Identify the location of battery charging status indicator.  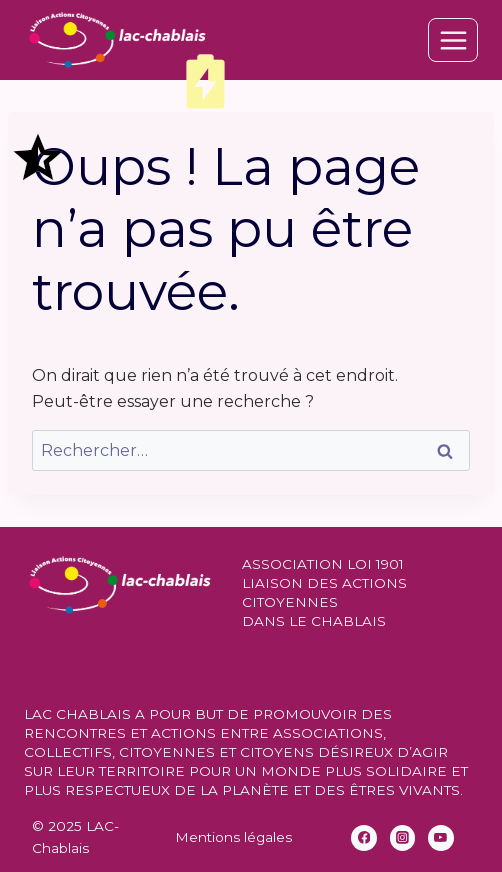
(205, 81).